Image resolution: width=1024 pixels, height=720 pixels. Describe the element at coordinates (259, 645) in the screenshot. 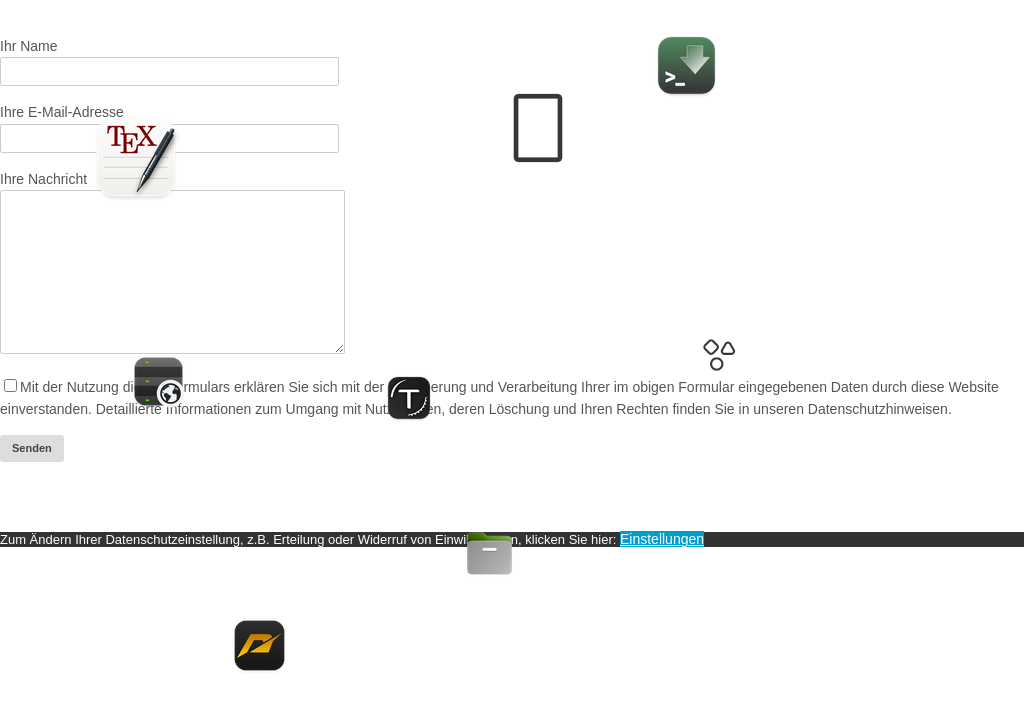

I see `launch need for speed undercover game` at that location.